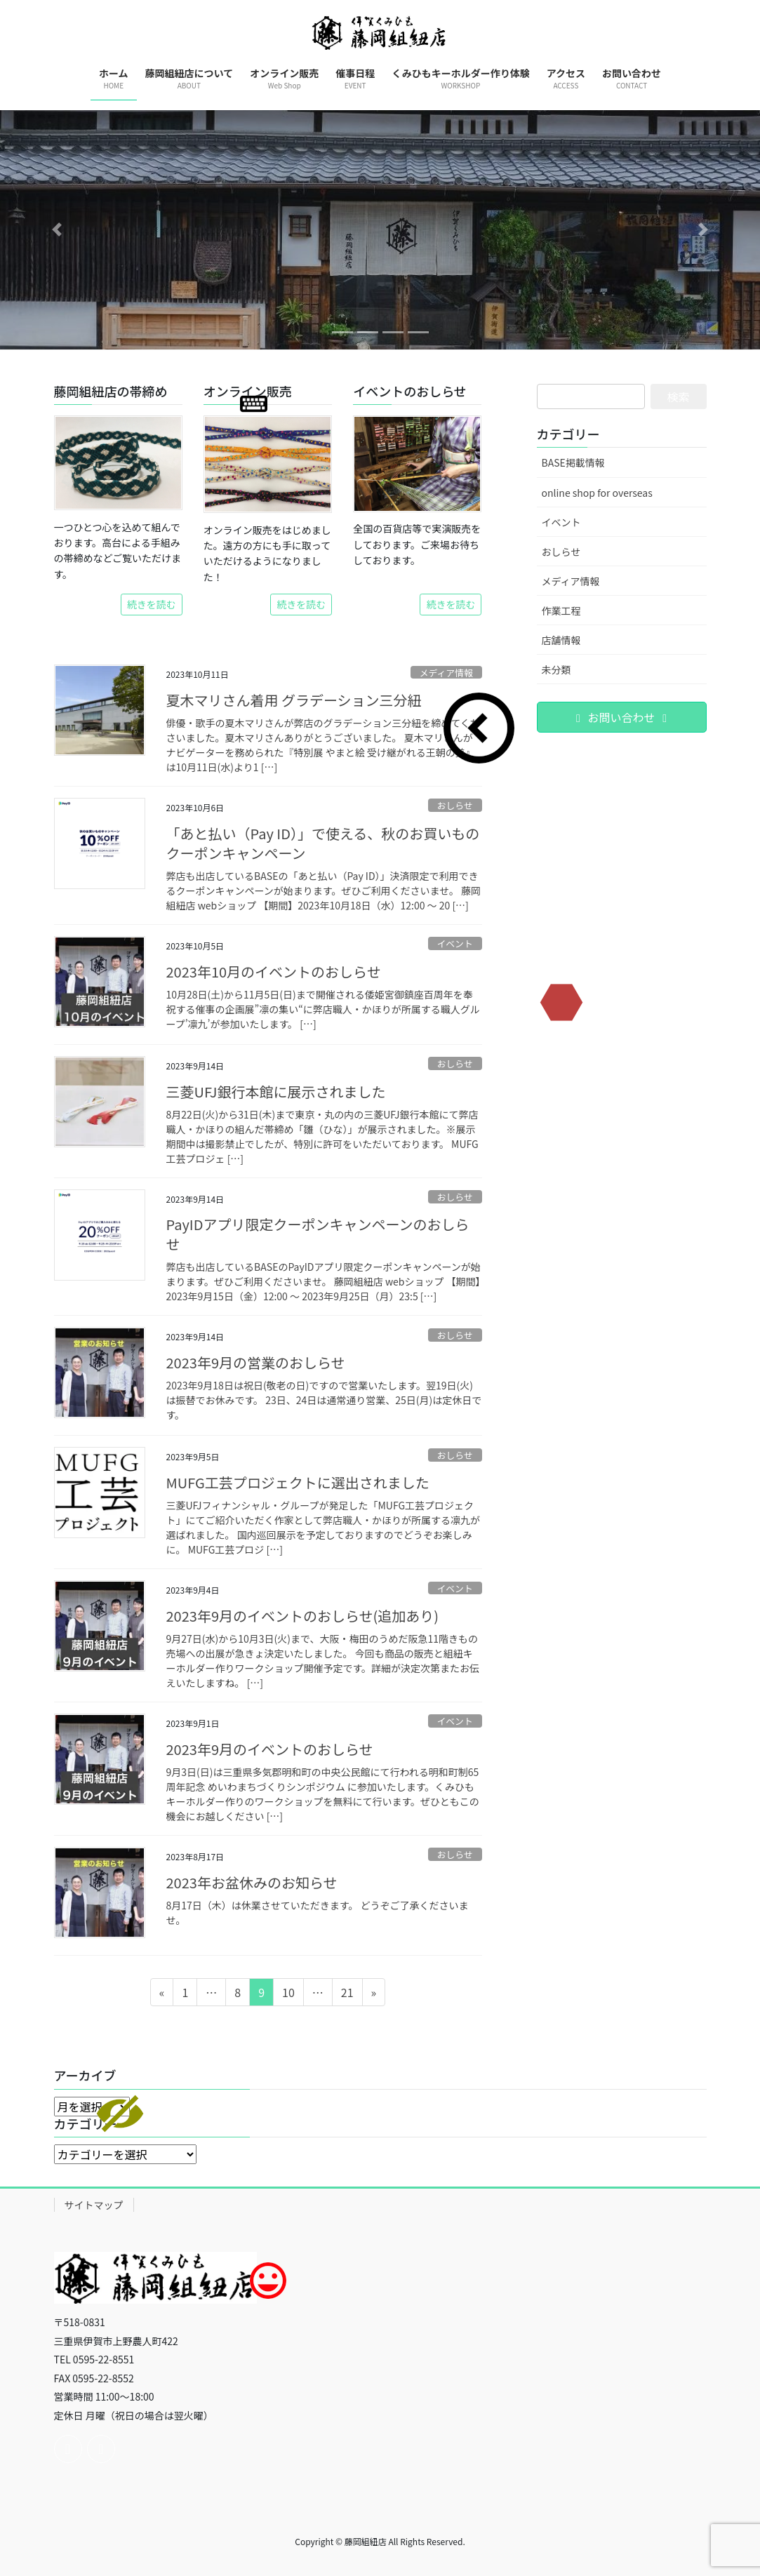  Describe the element at coordinates (268, 2281) in the screenshot. I see `rate your experience as positive` at that location.